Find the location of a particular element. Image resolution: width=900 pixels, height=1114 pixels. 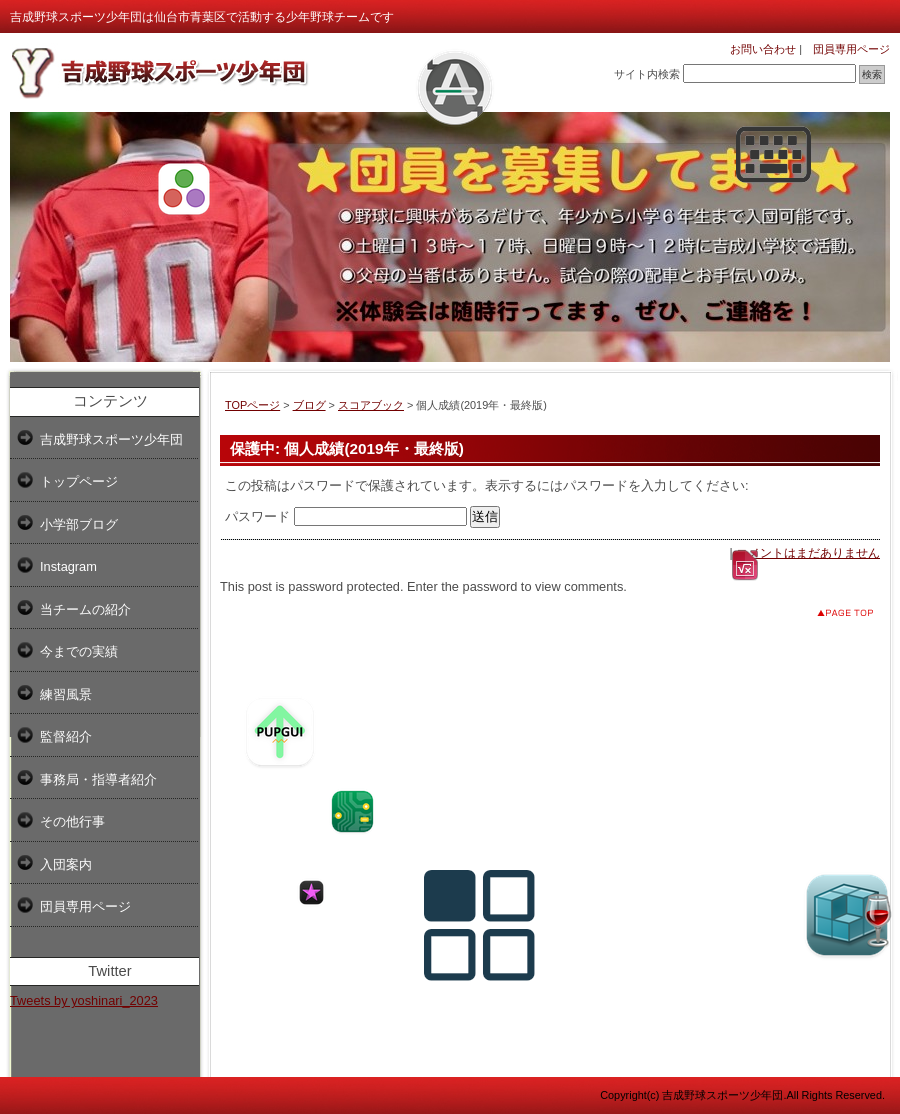

open libreoffice math equation editor is located at coordinates (745, 565).